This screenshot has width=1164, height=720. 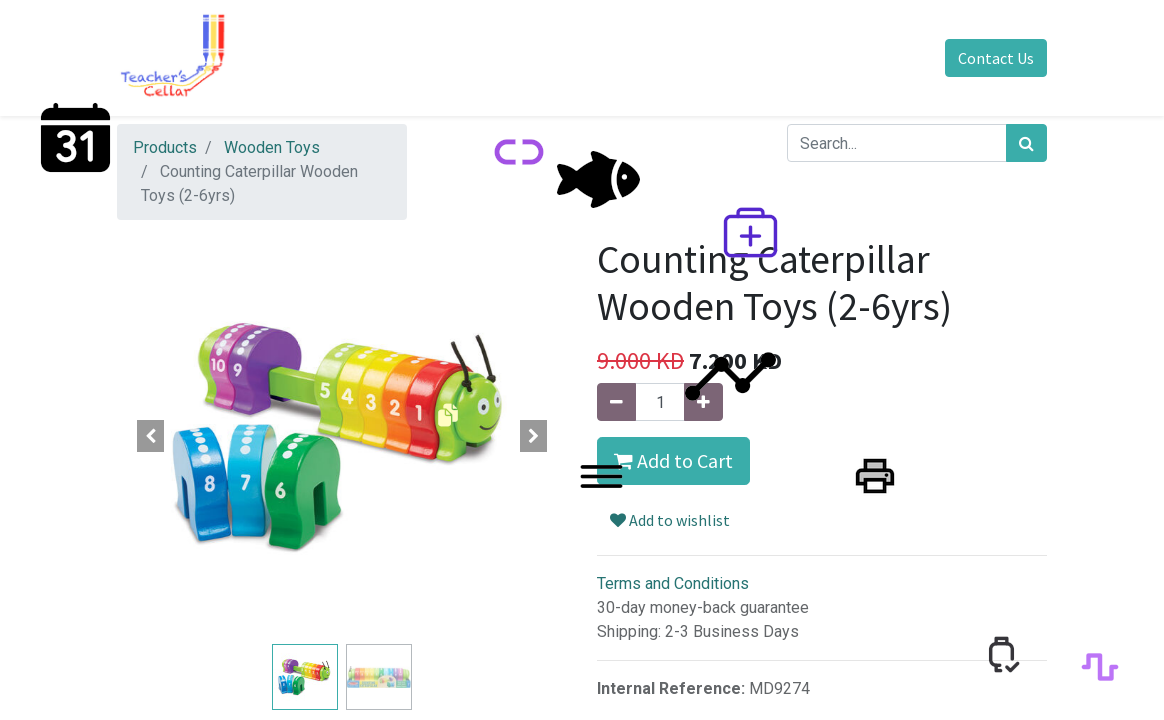 What do you see at coordinates (75, 137) in the screenshot?
I see `view or select a specific date` at bounding box center [75, 137].